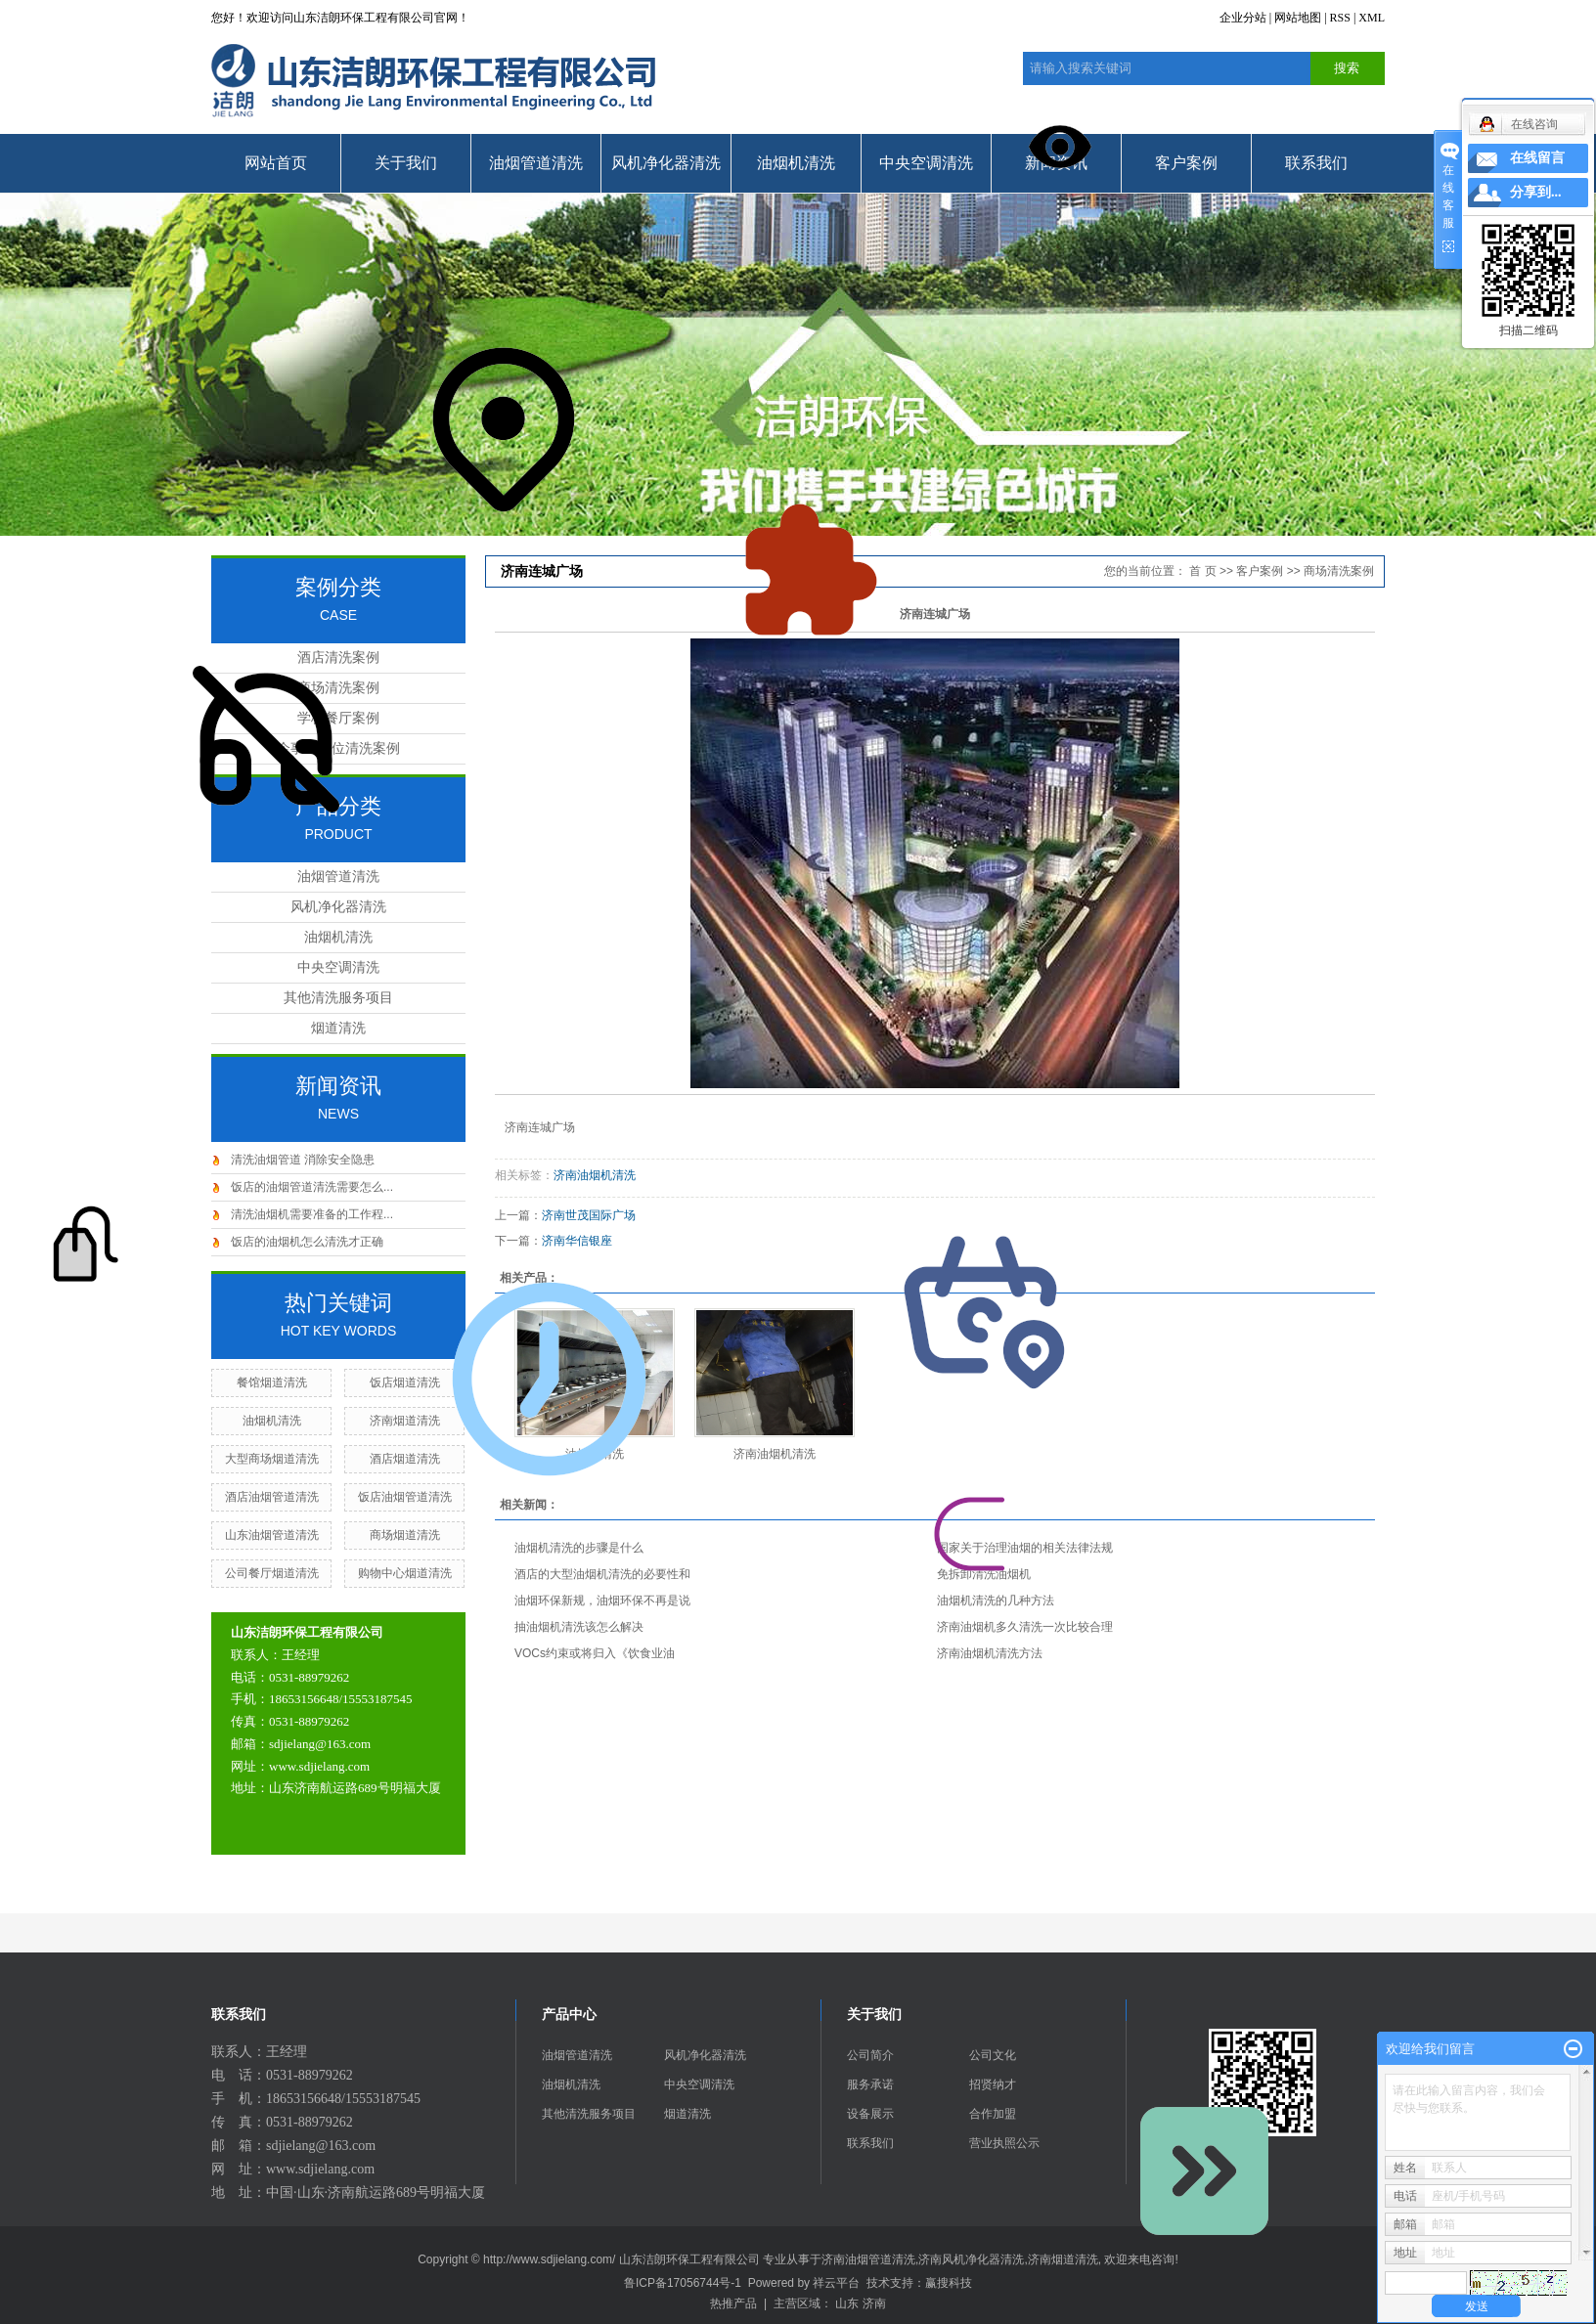 The image size is (1596, 2324). I want to click on mute or disable audio output, so click(266, 739).